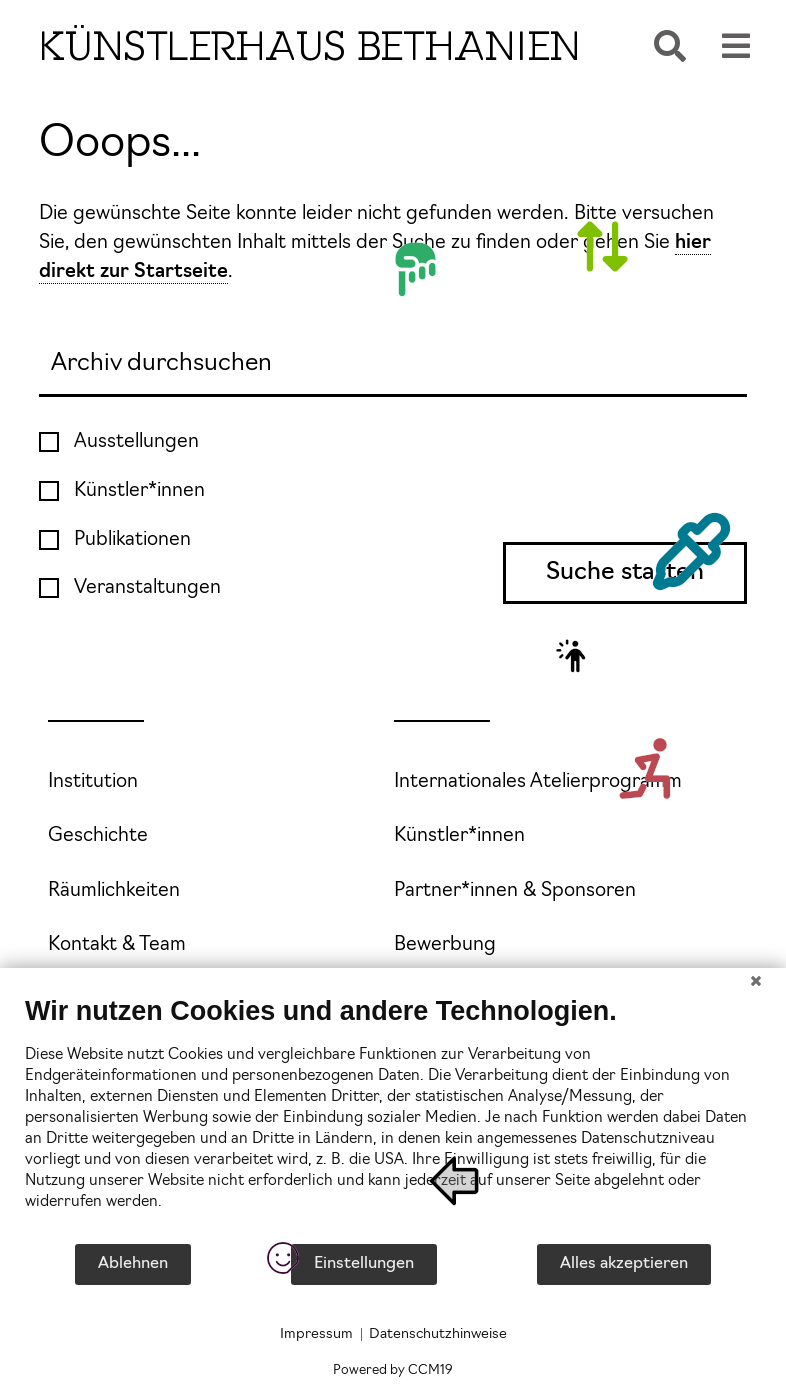 The image size is (786, 1391). What do you see at coordinates (456, 1181) in the screenshot?
I see `go back to the previous screen` at bounding box center [456, 1181].